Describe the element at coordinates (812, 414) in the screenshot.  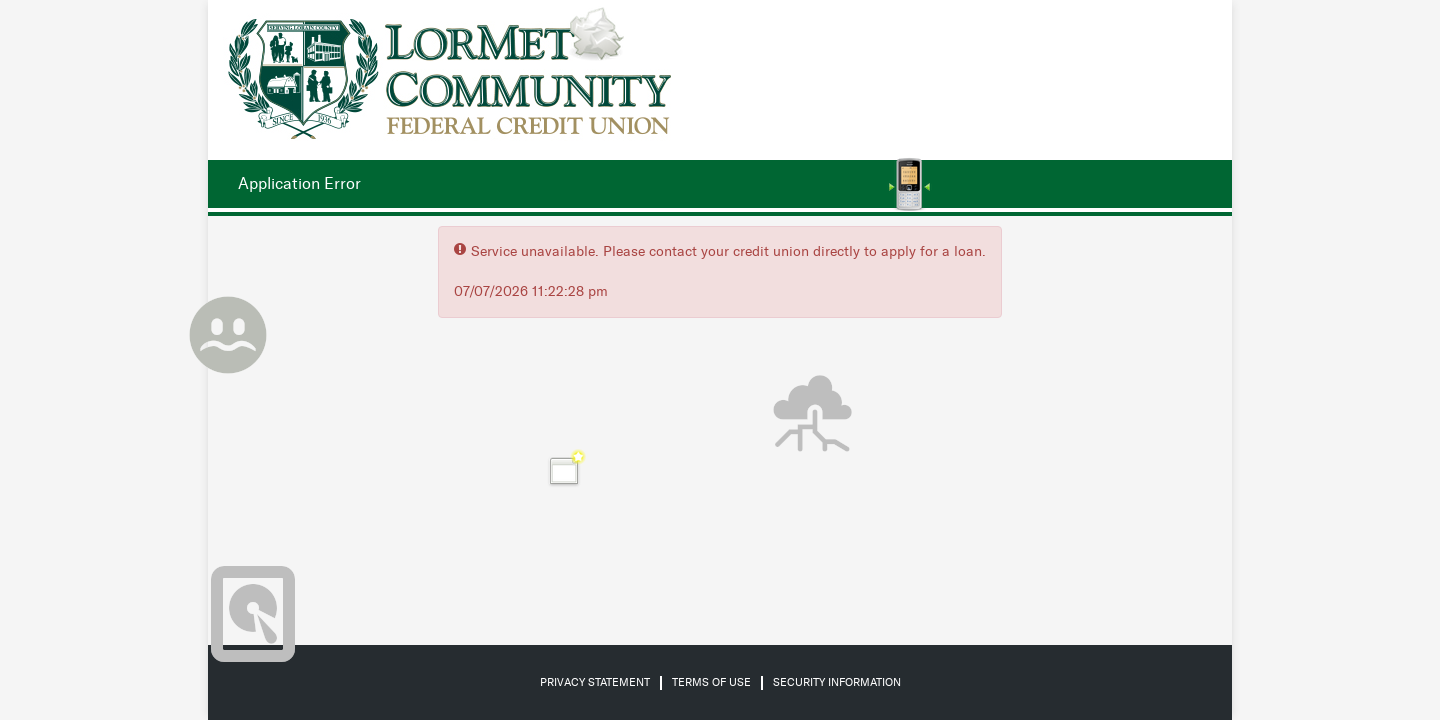
I see `indicates stormy weather conditions` at that location.